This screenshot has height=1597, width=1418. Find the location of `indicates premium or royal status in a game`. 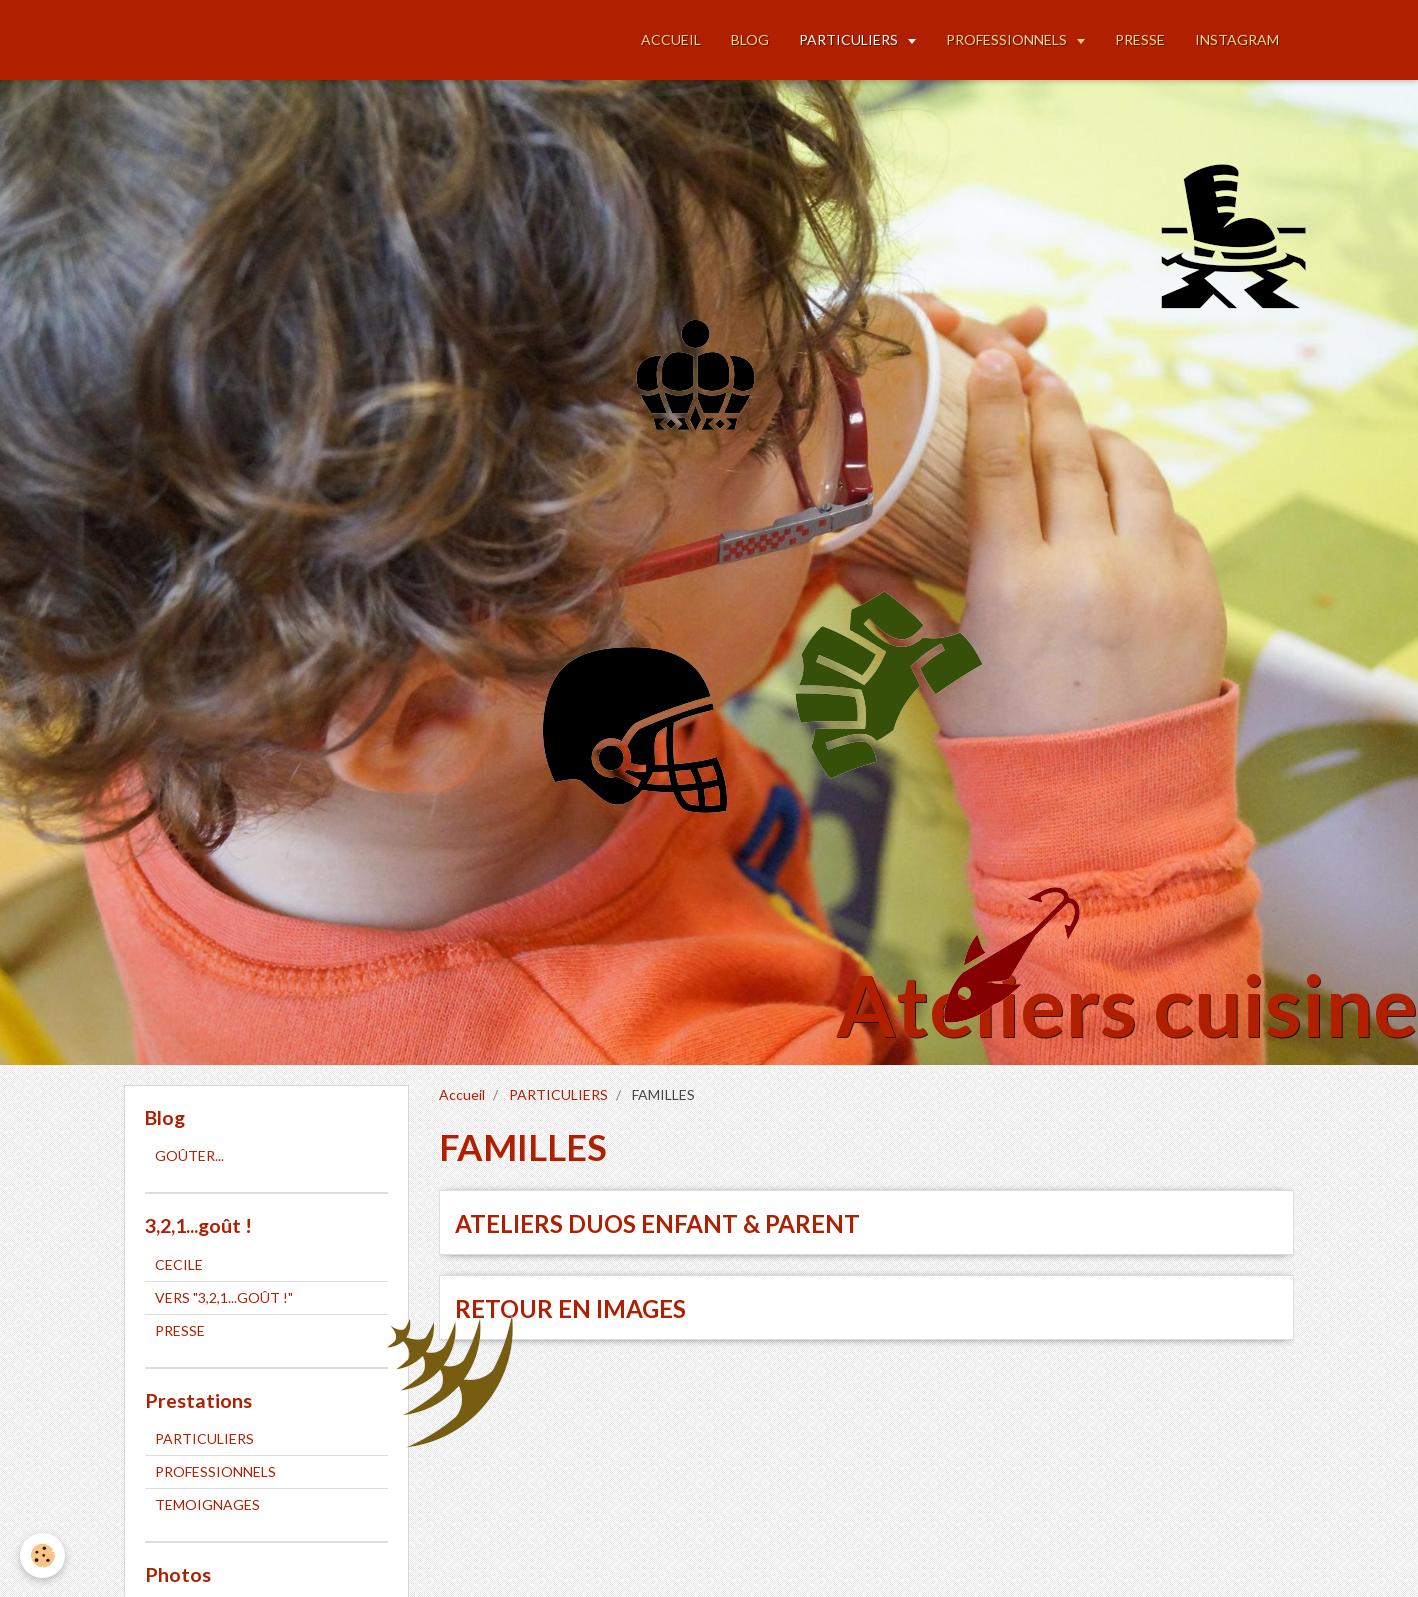

indicates premium or royal status in a game is located at coordinates (695, 375).